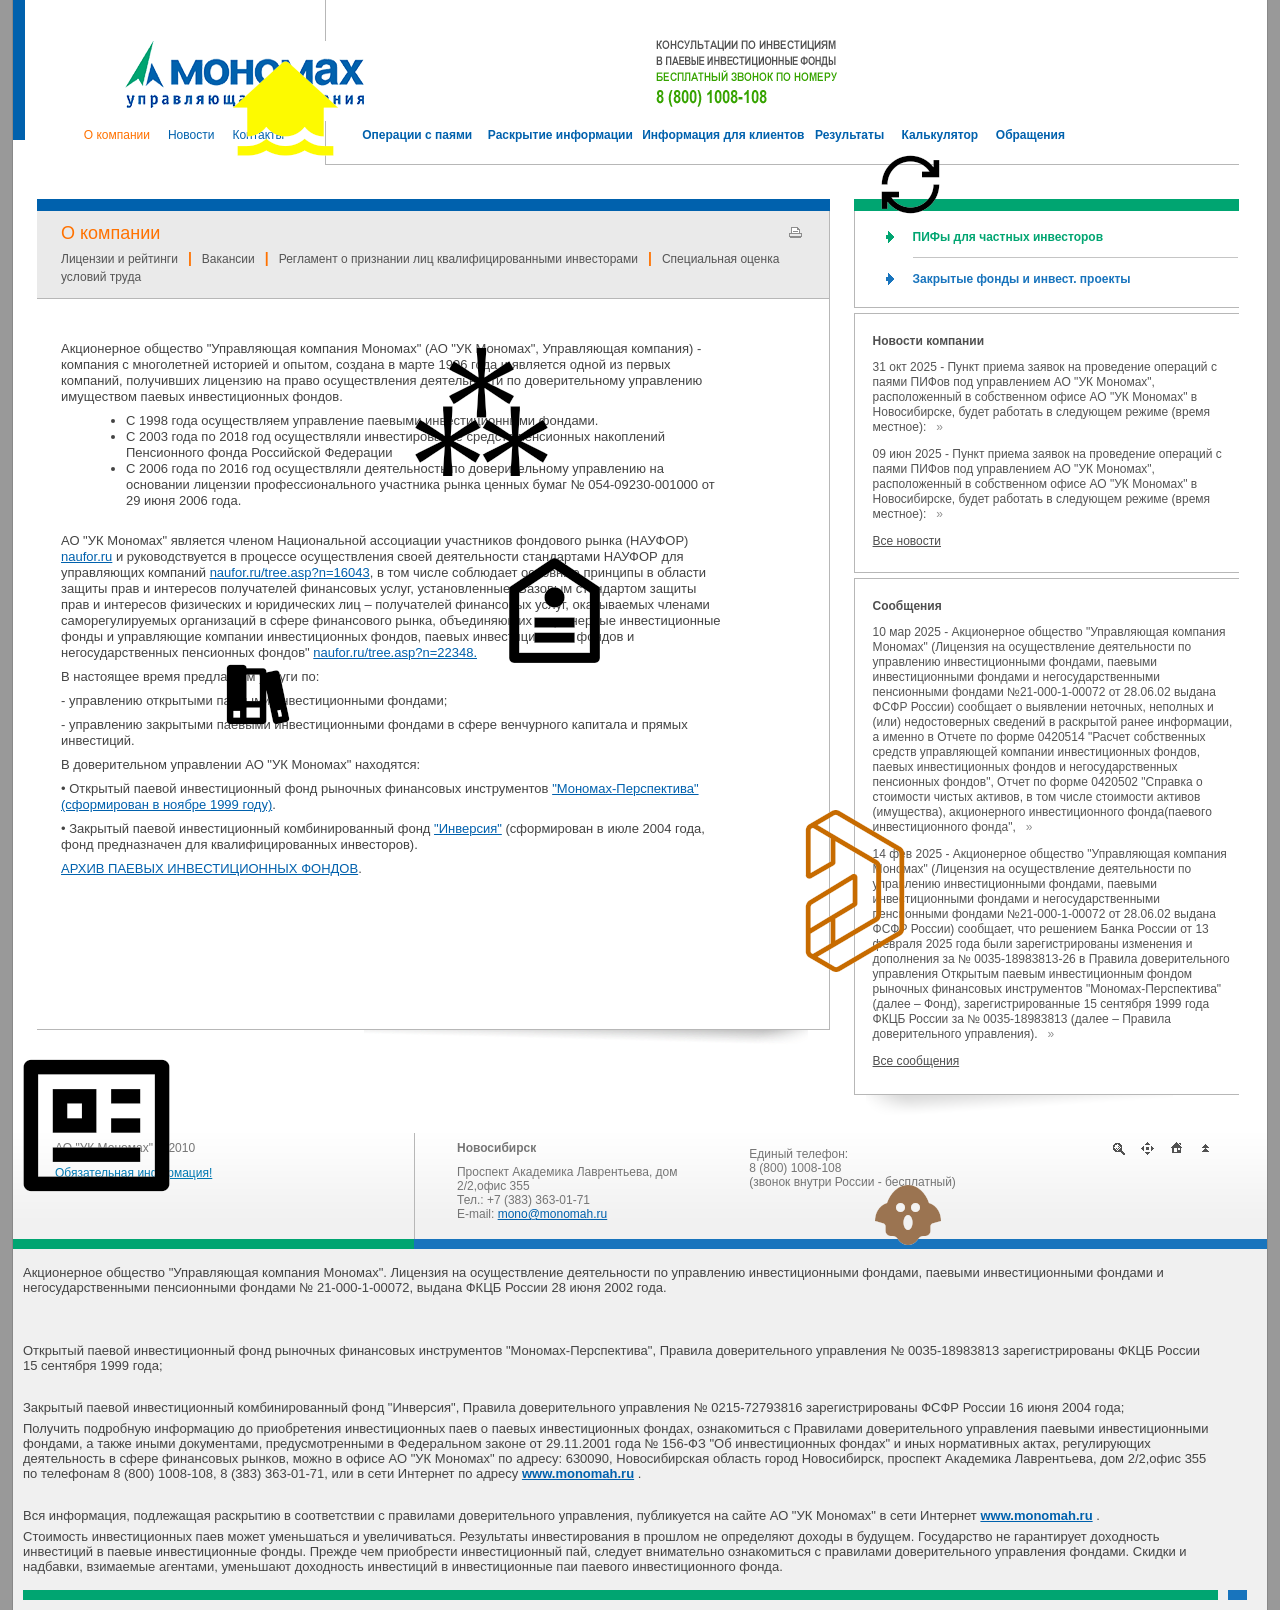 The height and width of the screenshot is (1610, 1280). I want to click on view product pricing or tag details, so click(554, 612).